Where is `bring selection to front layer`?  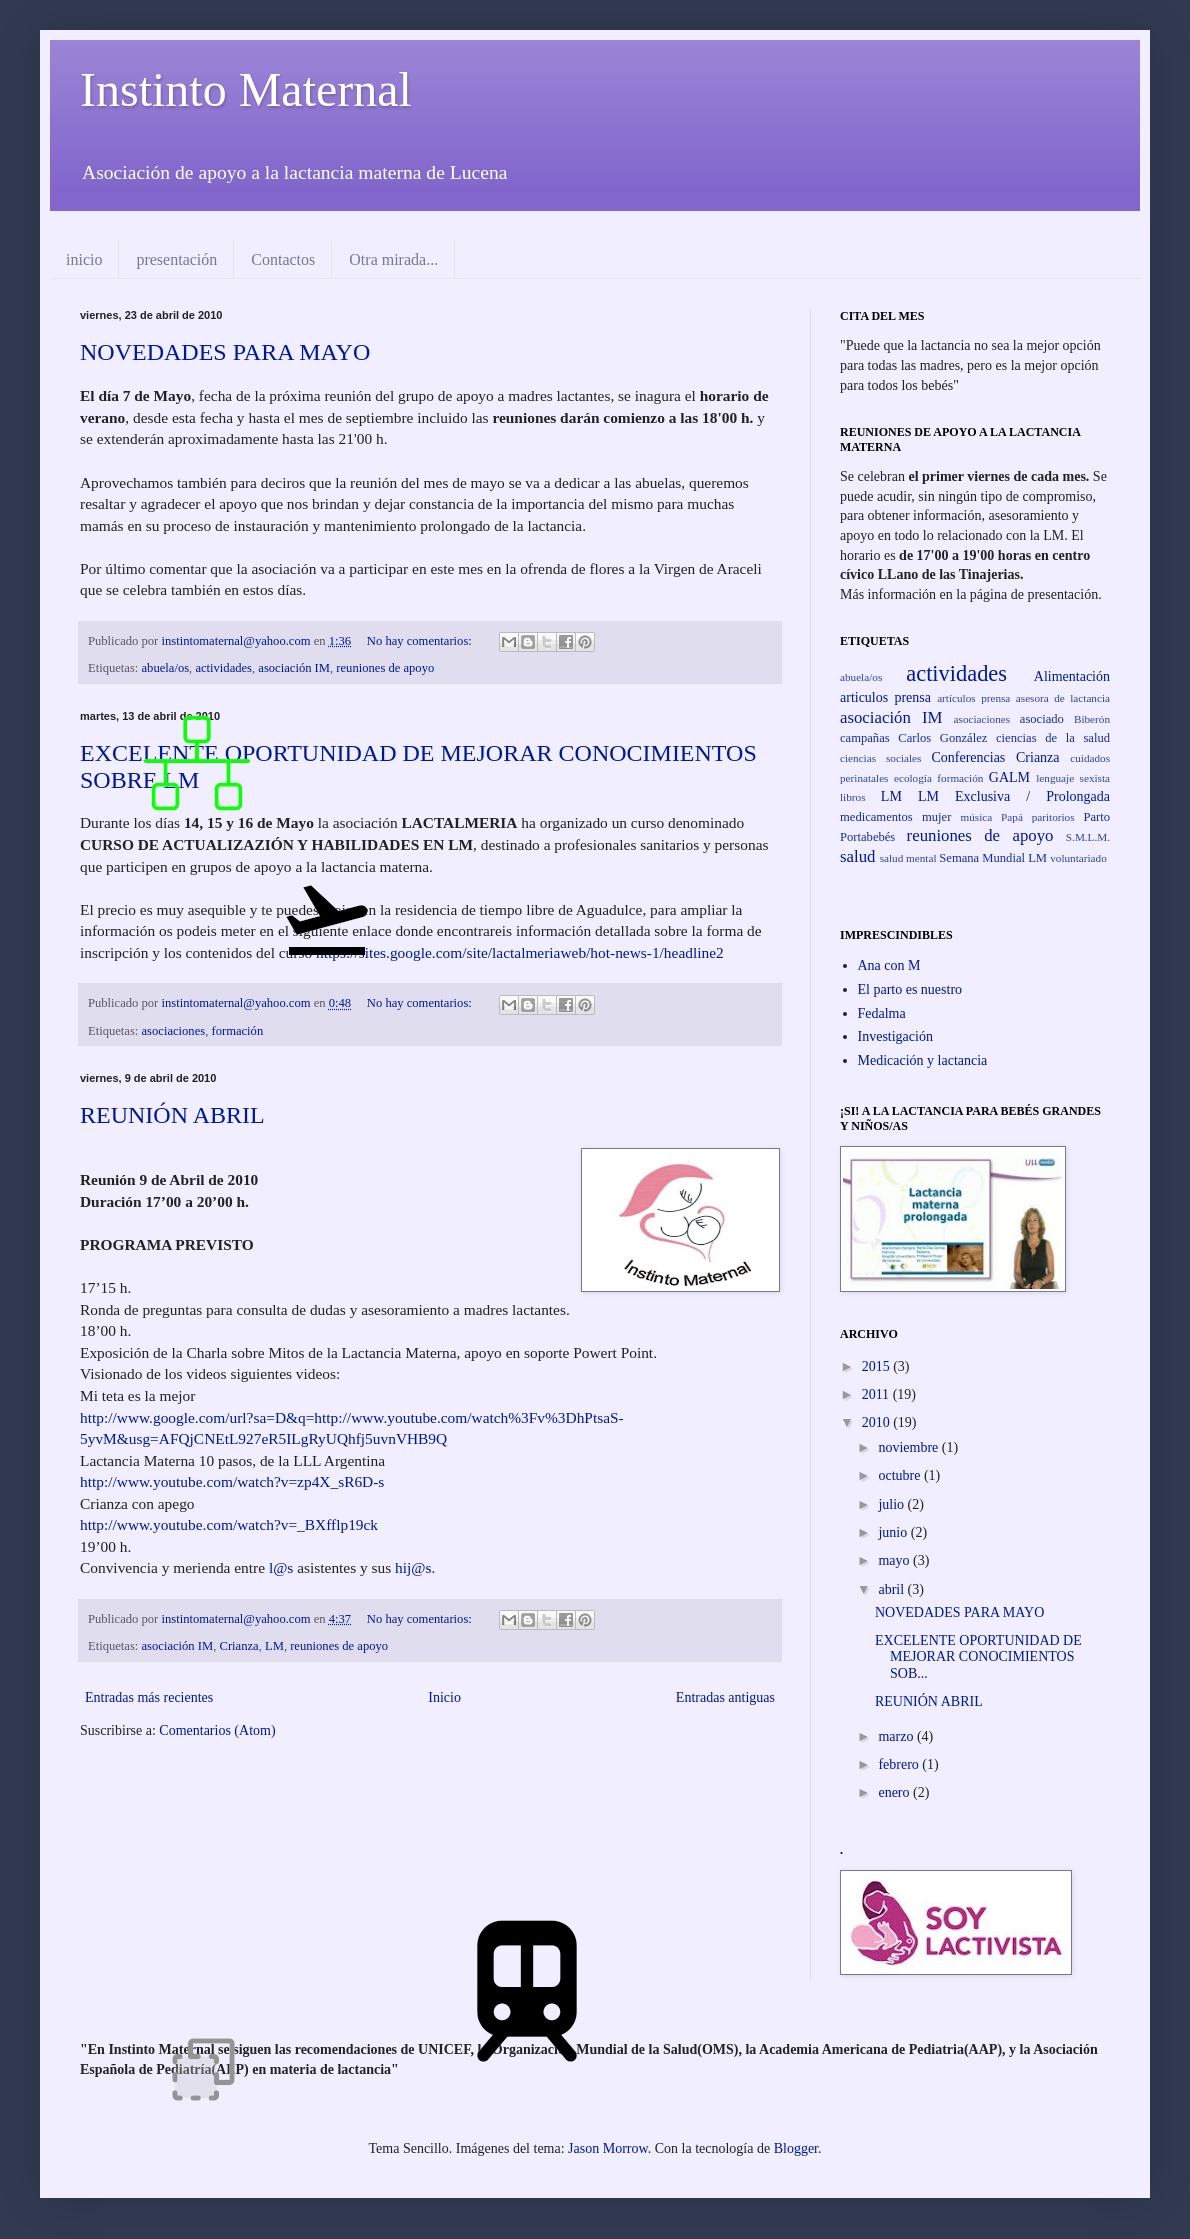
bring selection to front layer is located at coordinates (203, 2069).